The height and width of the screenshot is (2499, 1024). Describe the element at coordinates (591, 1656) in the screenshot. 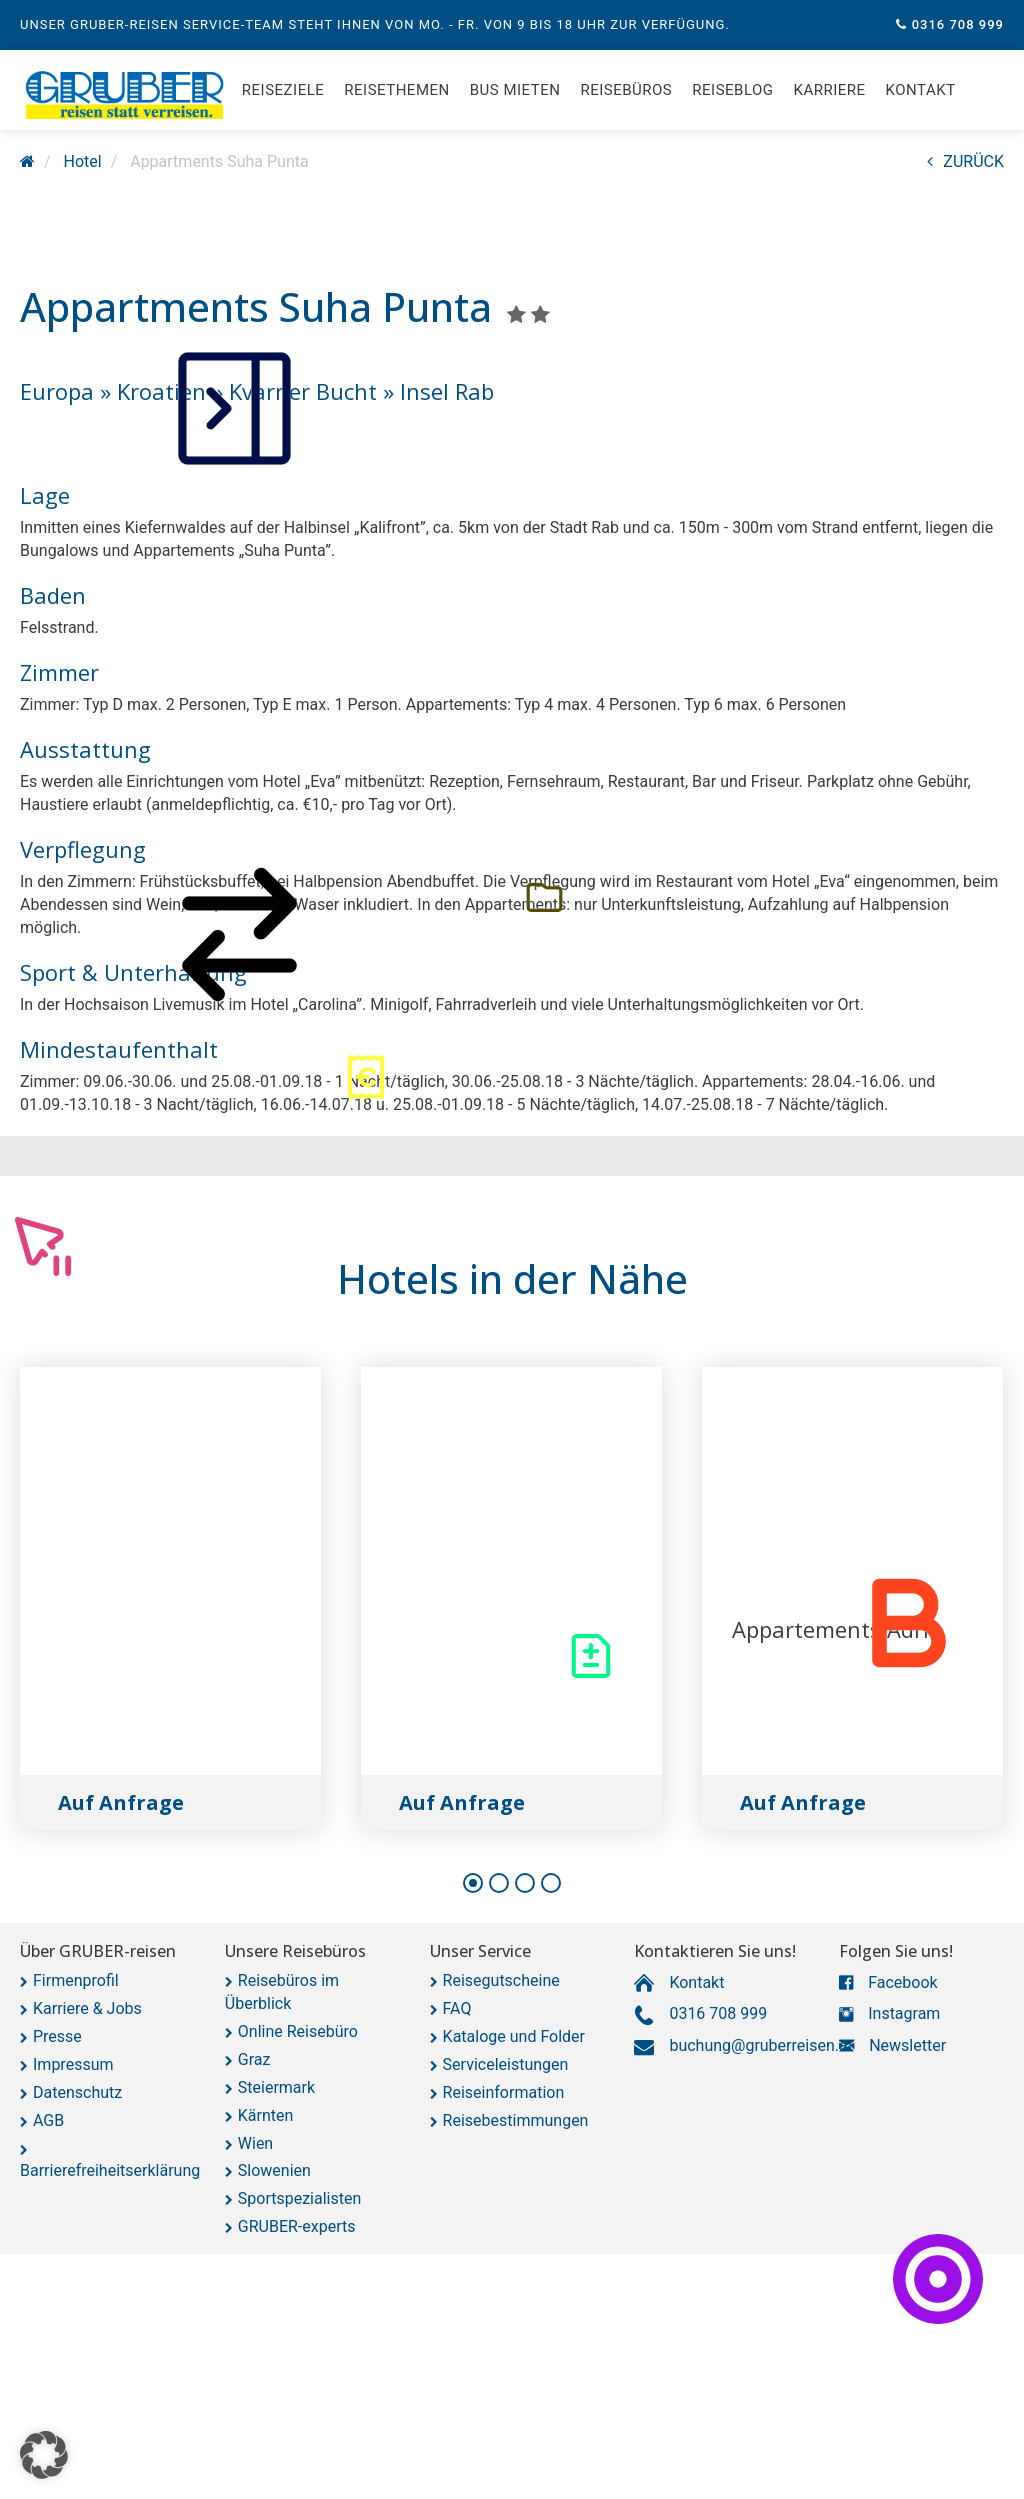

I see `view file differences or changes` at that location.